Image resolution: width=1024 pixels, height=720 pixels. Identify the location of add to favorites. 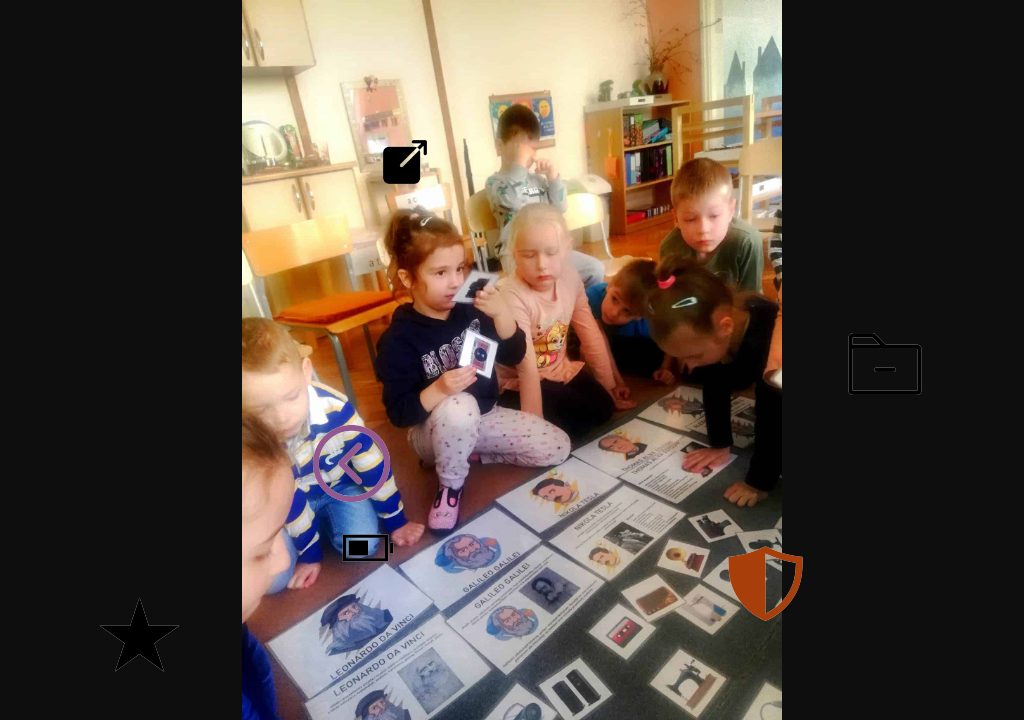
(139, 634).